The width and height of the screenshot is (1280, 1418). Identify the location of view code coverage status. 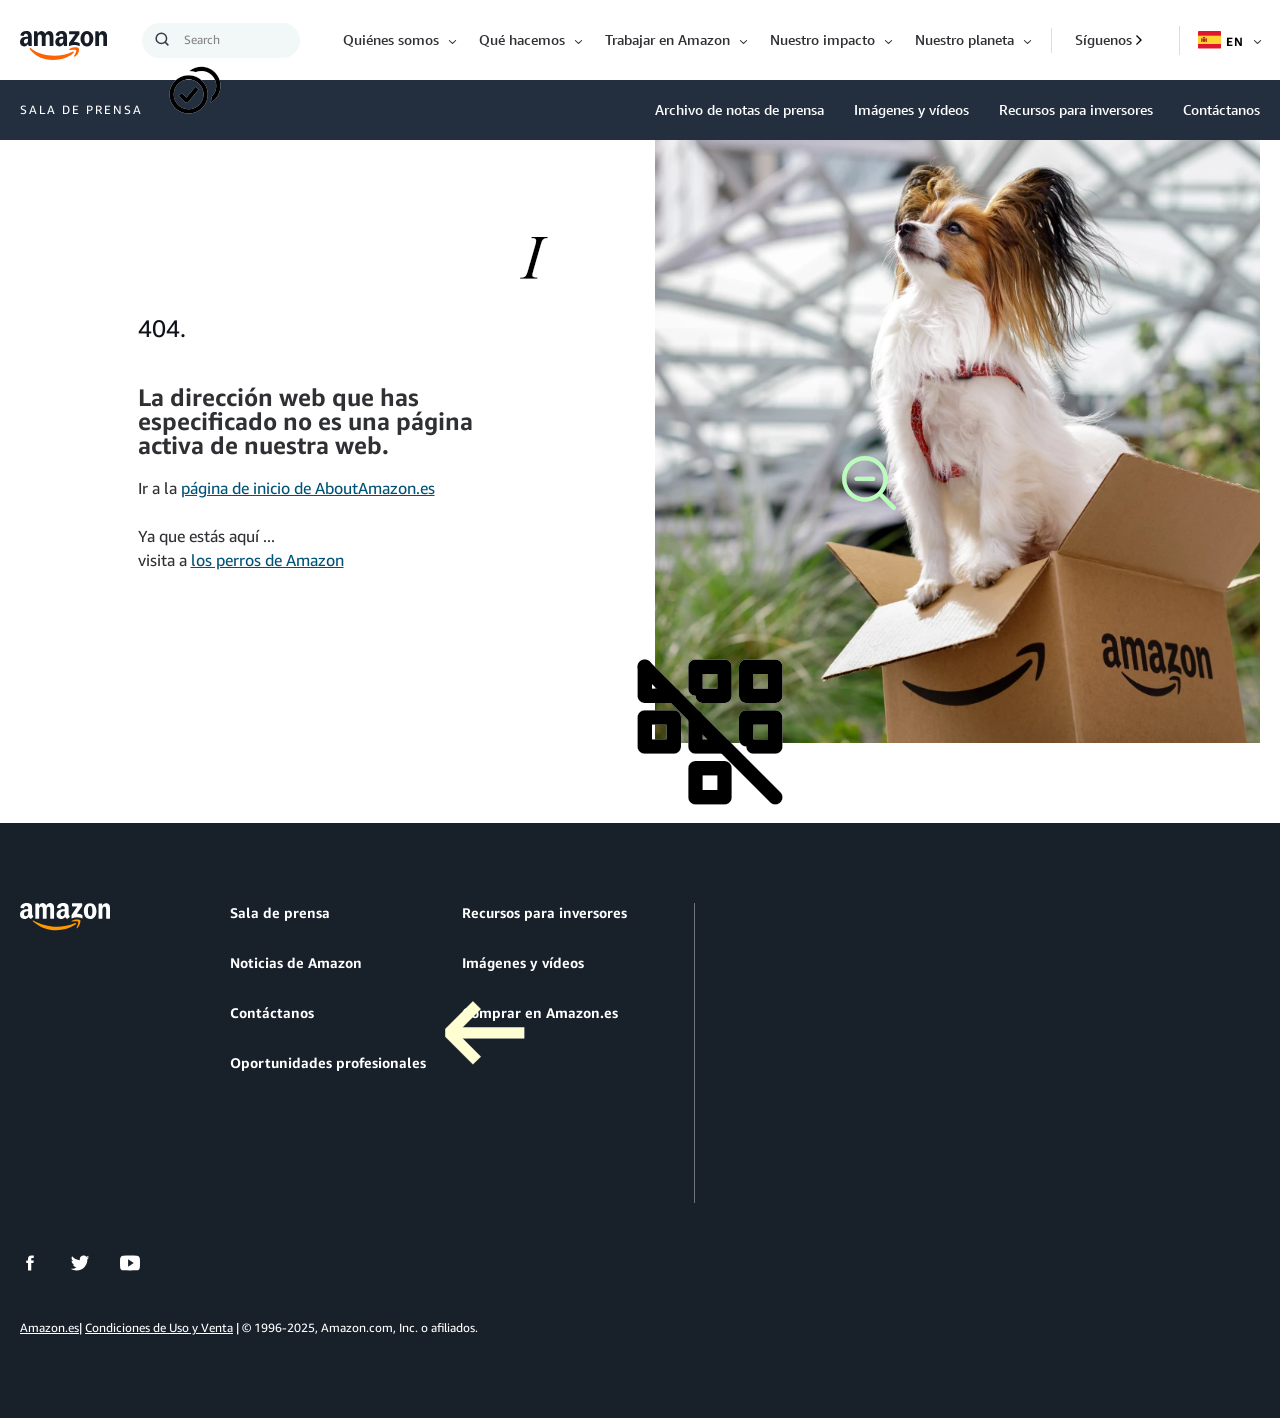
(195, 88).